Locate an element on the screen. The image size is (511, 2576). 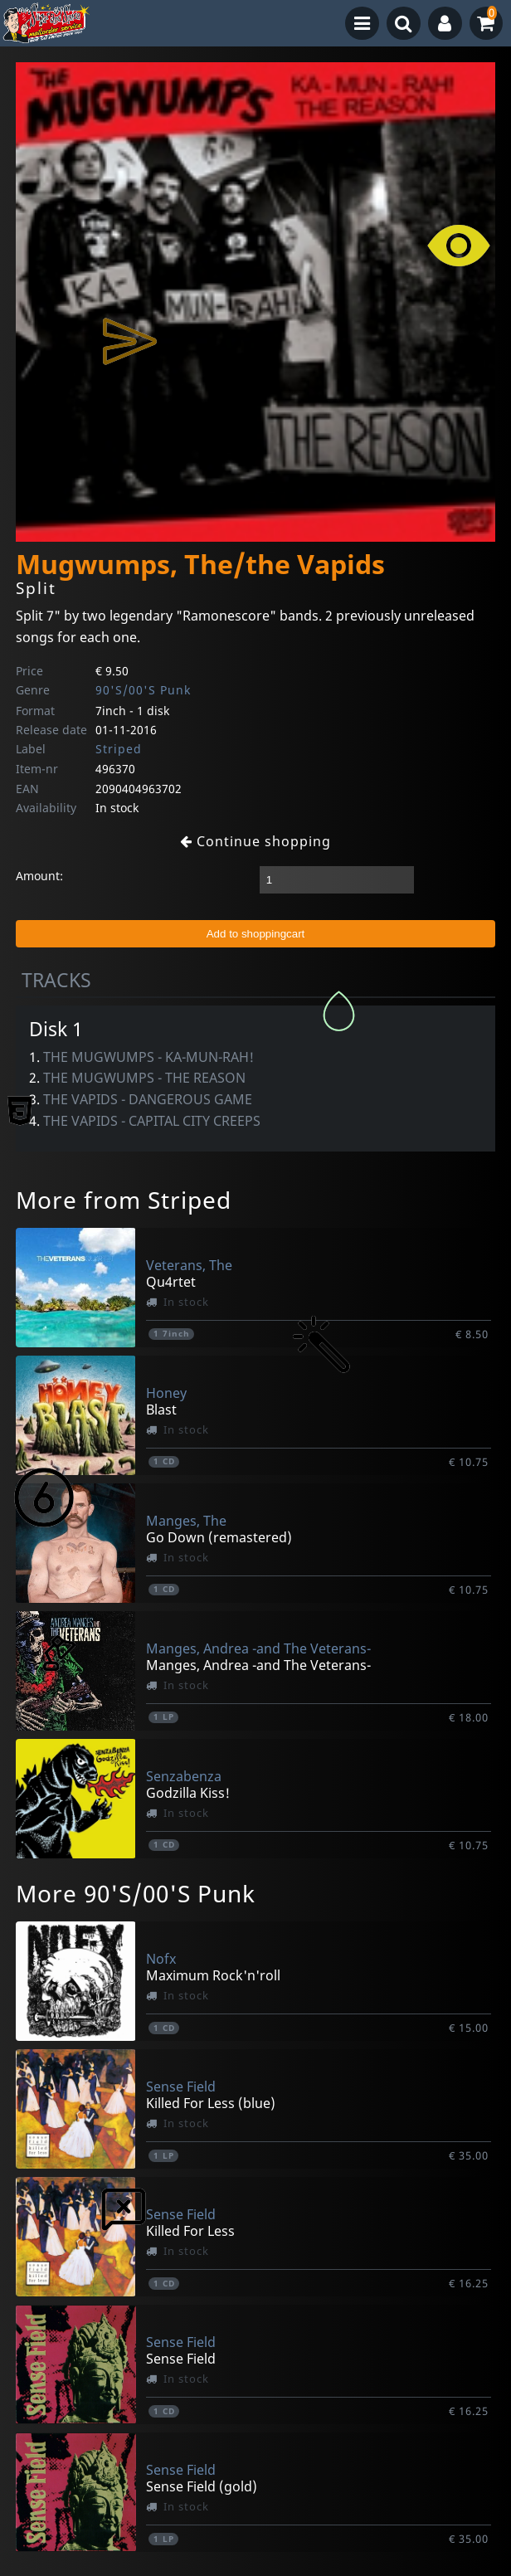
CSS3 stylesheet language logo is located at coordinates (20, 1111).